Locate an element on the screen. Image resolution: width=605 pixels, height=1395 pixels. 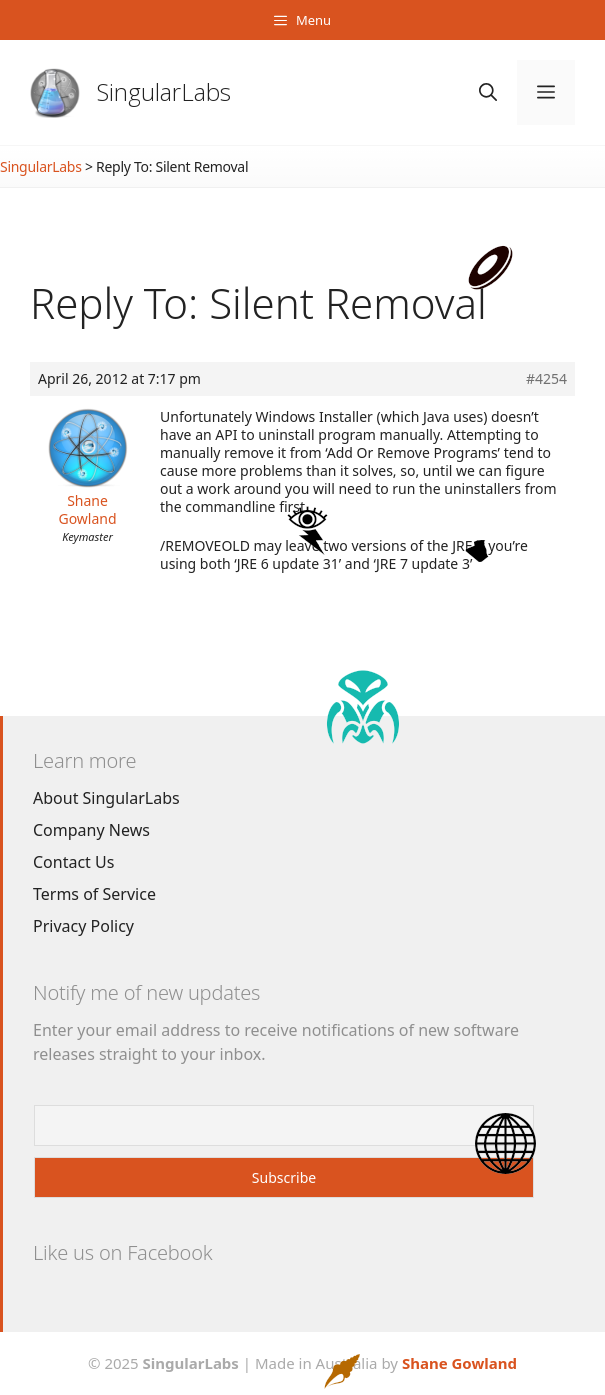
indicates an alien or bug-type enemy is located at coordinates (363, 707).